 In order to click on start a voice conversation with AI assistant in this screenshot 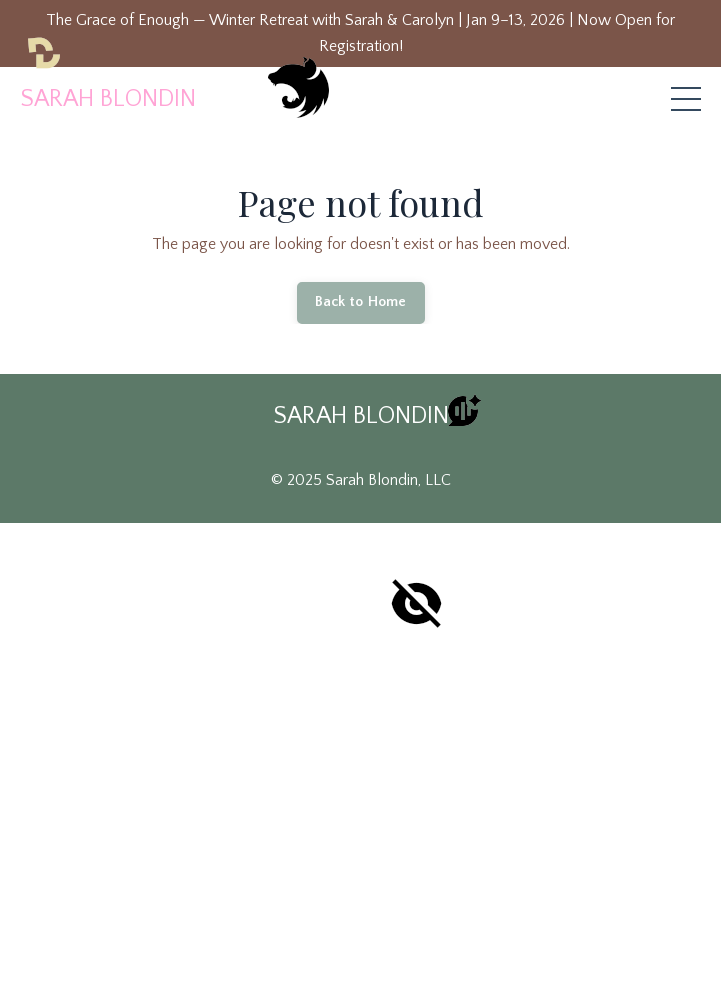, I will do `click(463, 411)`.